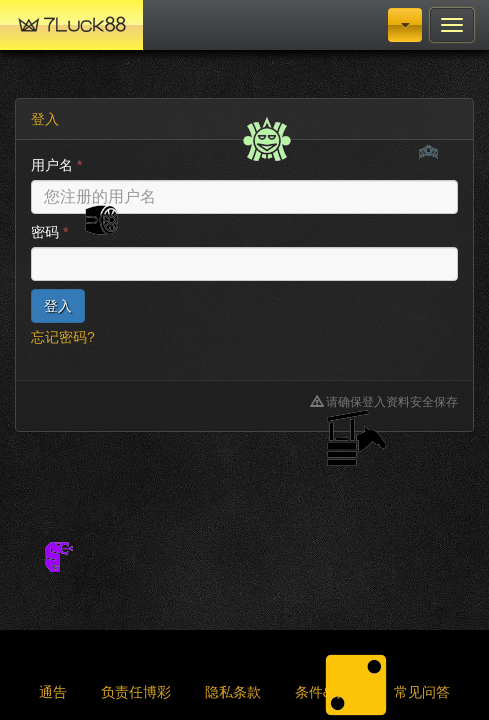  What do you see at coordinates (267, 139) in the screenshot?
I see `view aztec or mesoamerican themed content` at bounding box center [267, 139].